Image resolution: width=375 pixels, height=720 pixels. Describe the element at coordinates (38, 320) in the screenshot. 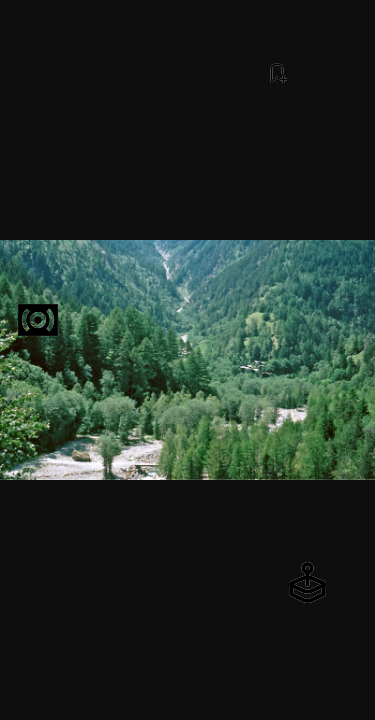

I see `enable surround sound audio output` at that location.